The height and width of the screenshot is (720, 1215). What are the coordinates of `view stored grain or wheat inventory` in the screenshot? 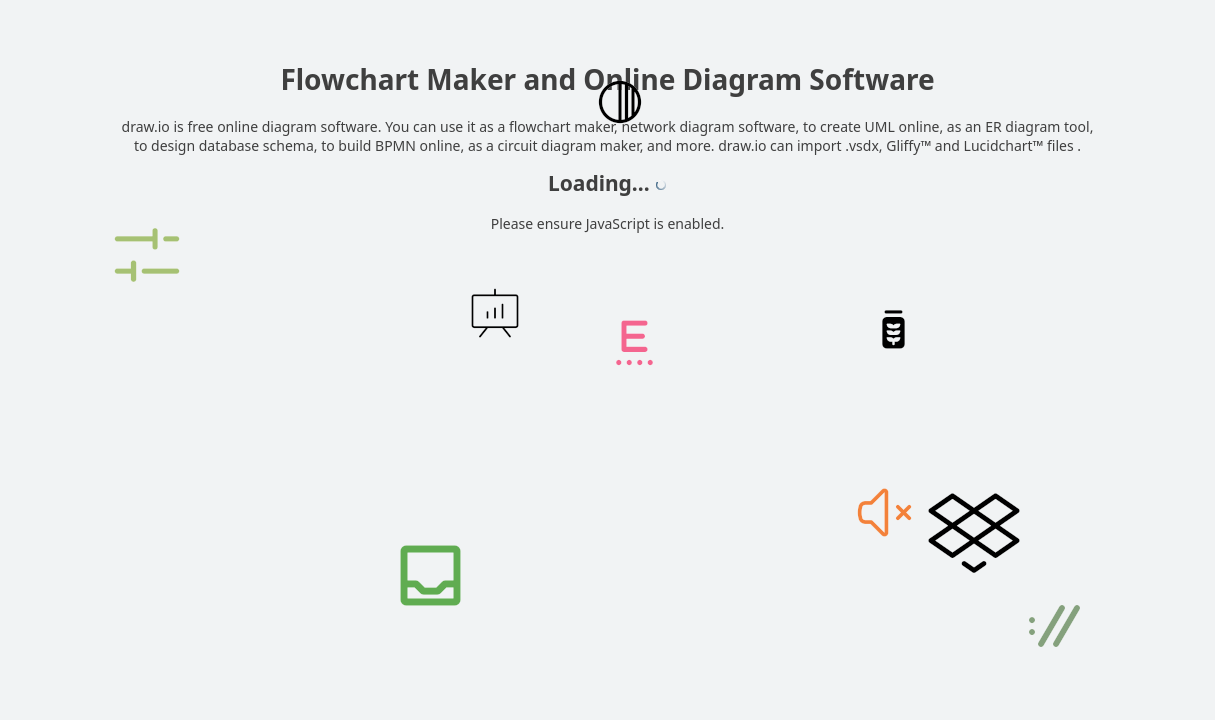 It's located at (893, 330).